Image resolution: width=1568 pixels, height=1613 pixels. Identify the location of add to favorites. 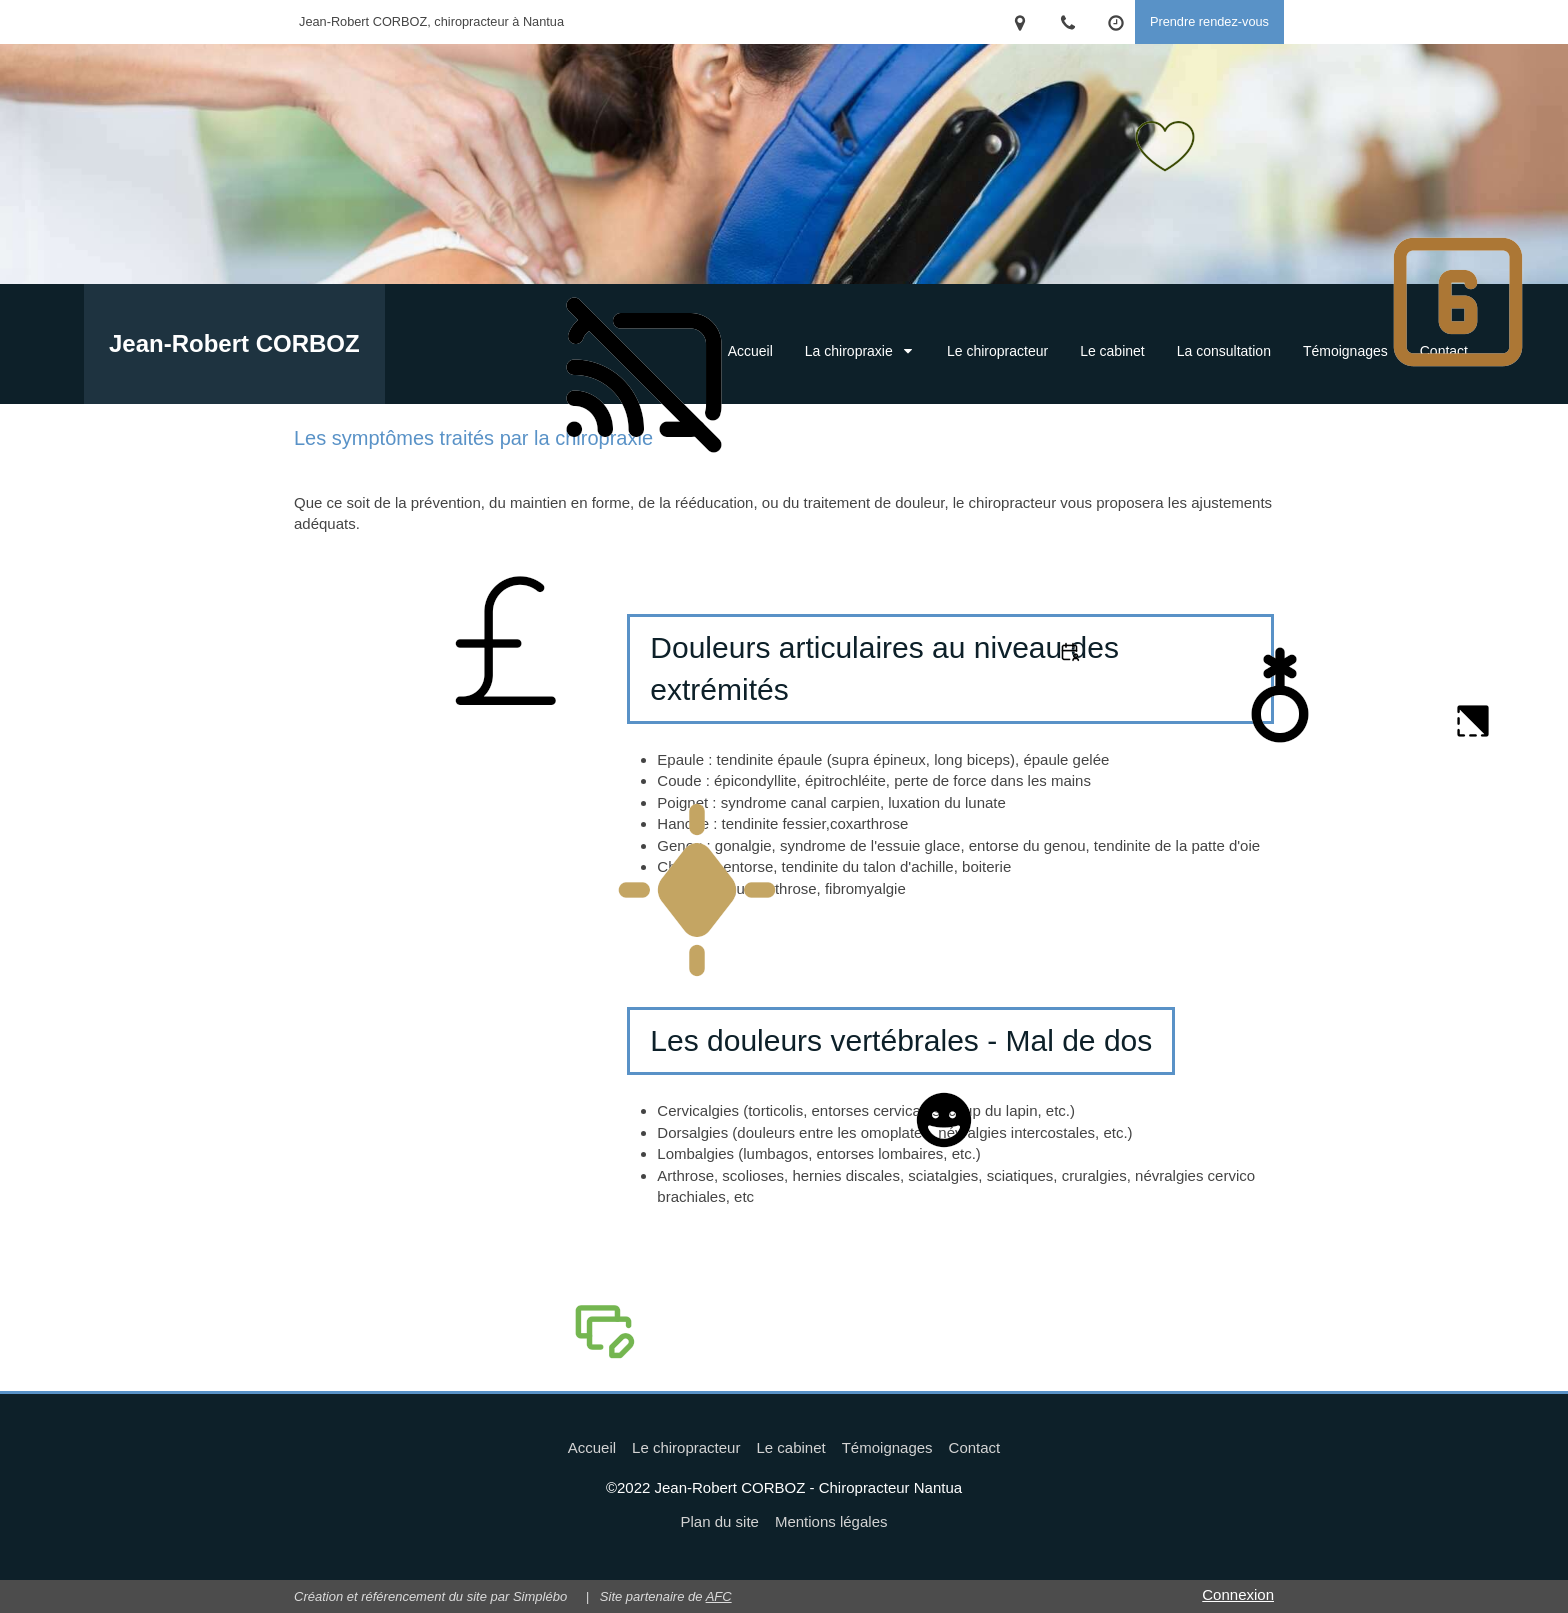
(1165, 144).